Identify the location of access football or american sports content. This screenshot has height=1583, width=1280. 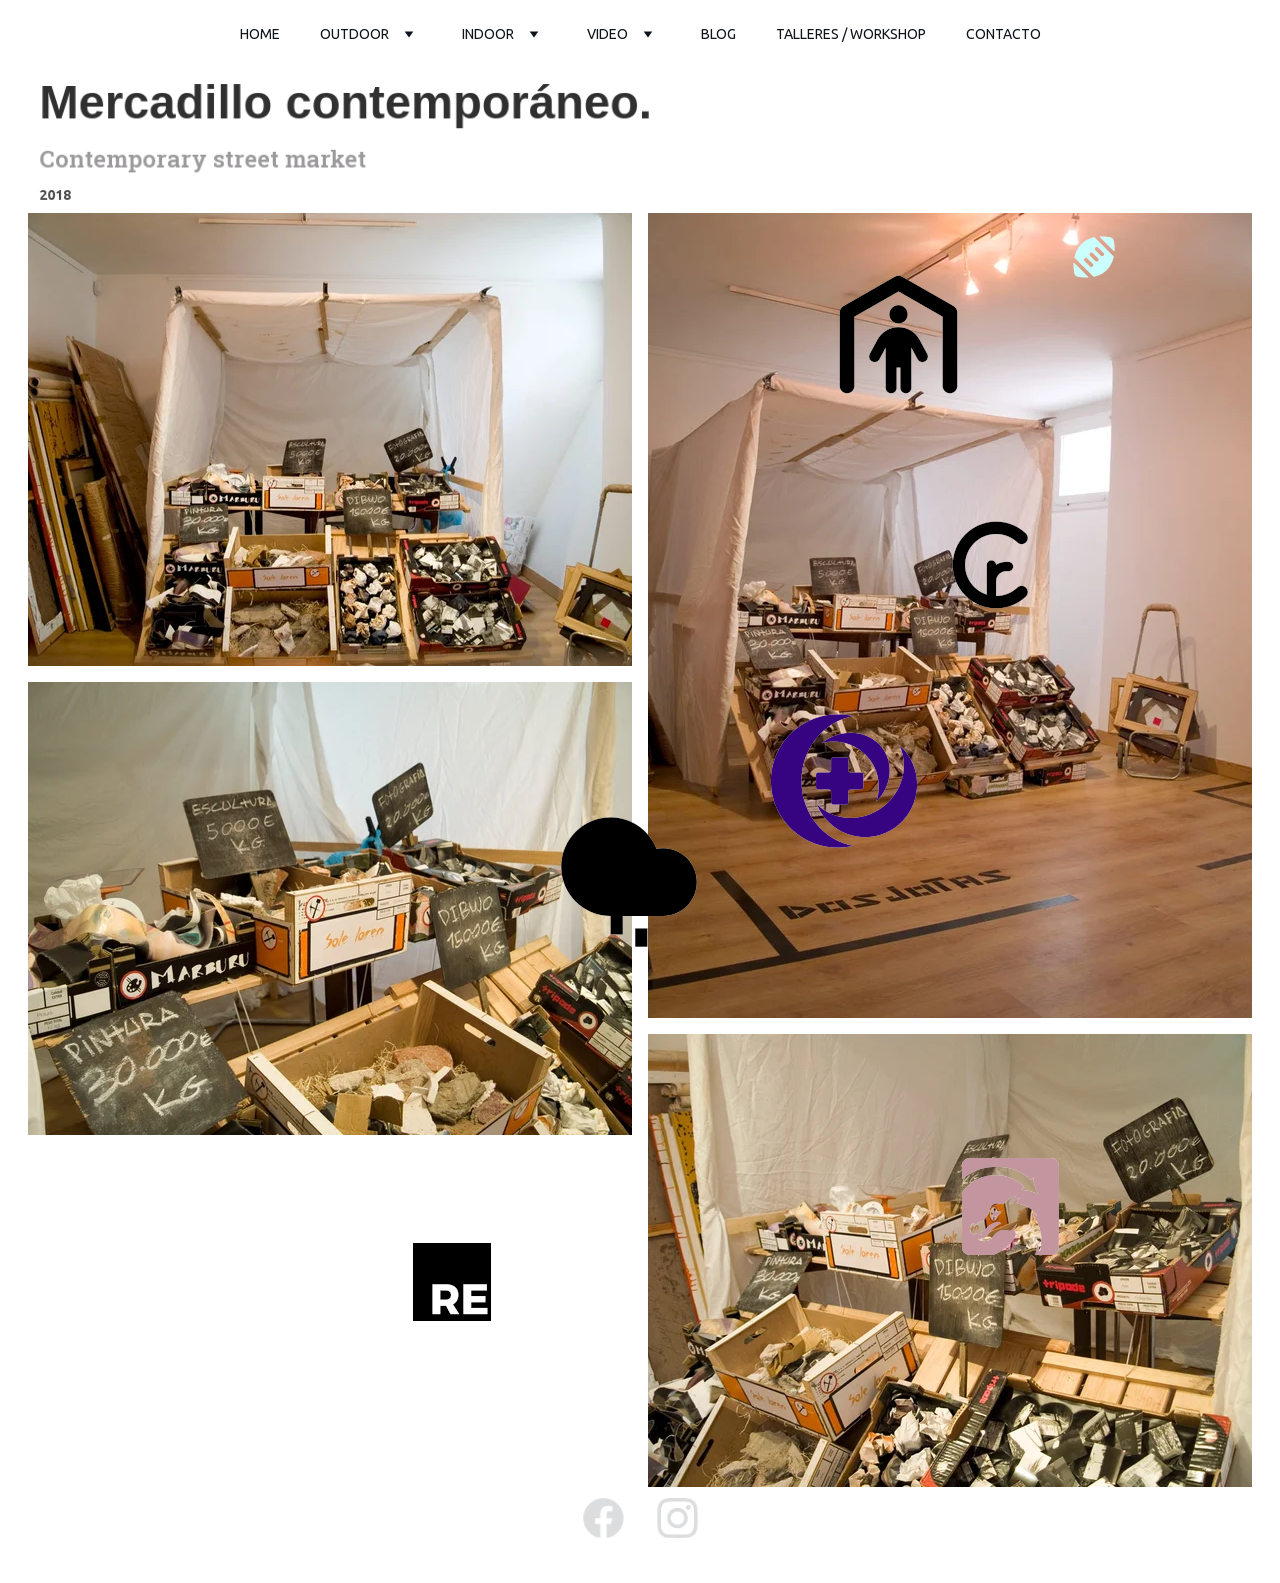
(1094, 257).